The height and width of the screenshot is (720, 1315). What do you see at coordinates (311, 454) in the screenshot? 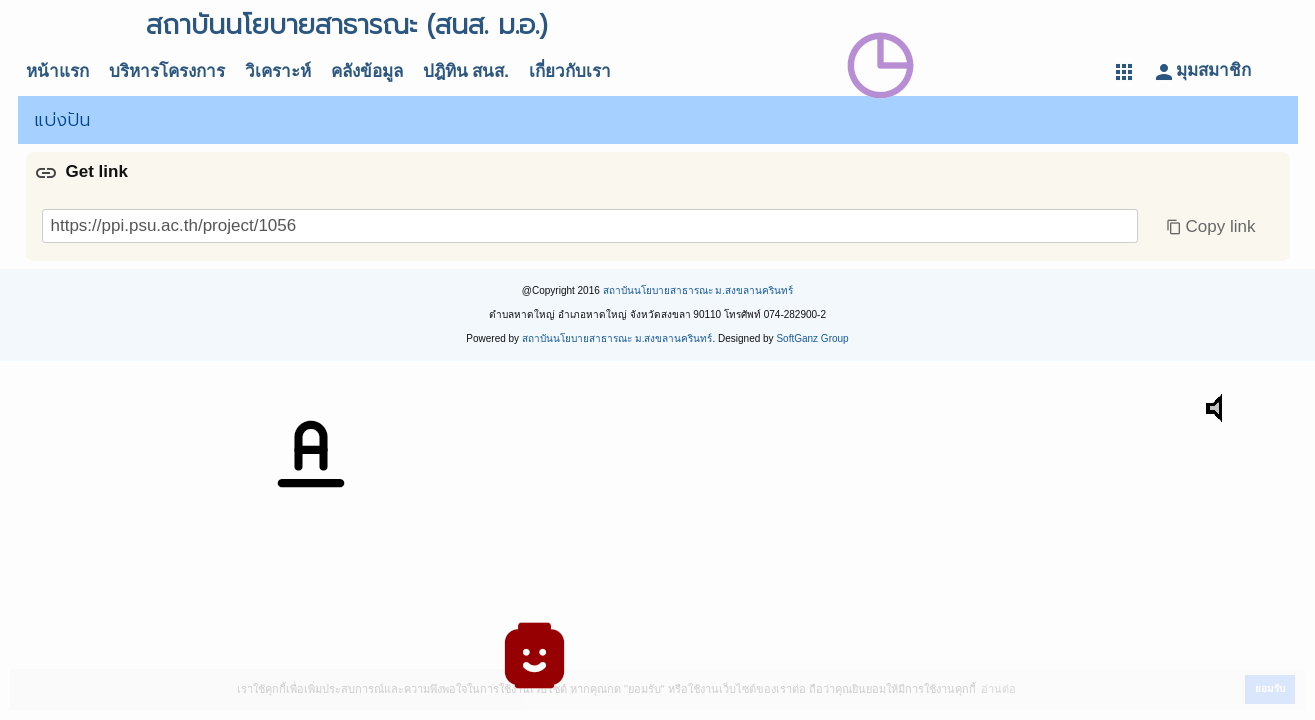
I see `change text color` at bounding box center [311, 454].